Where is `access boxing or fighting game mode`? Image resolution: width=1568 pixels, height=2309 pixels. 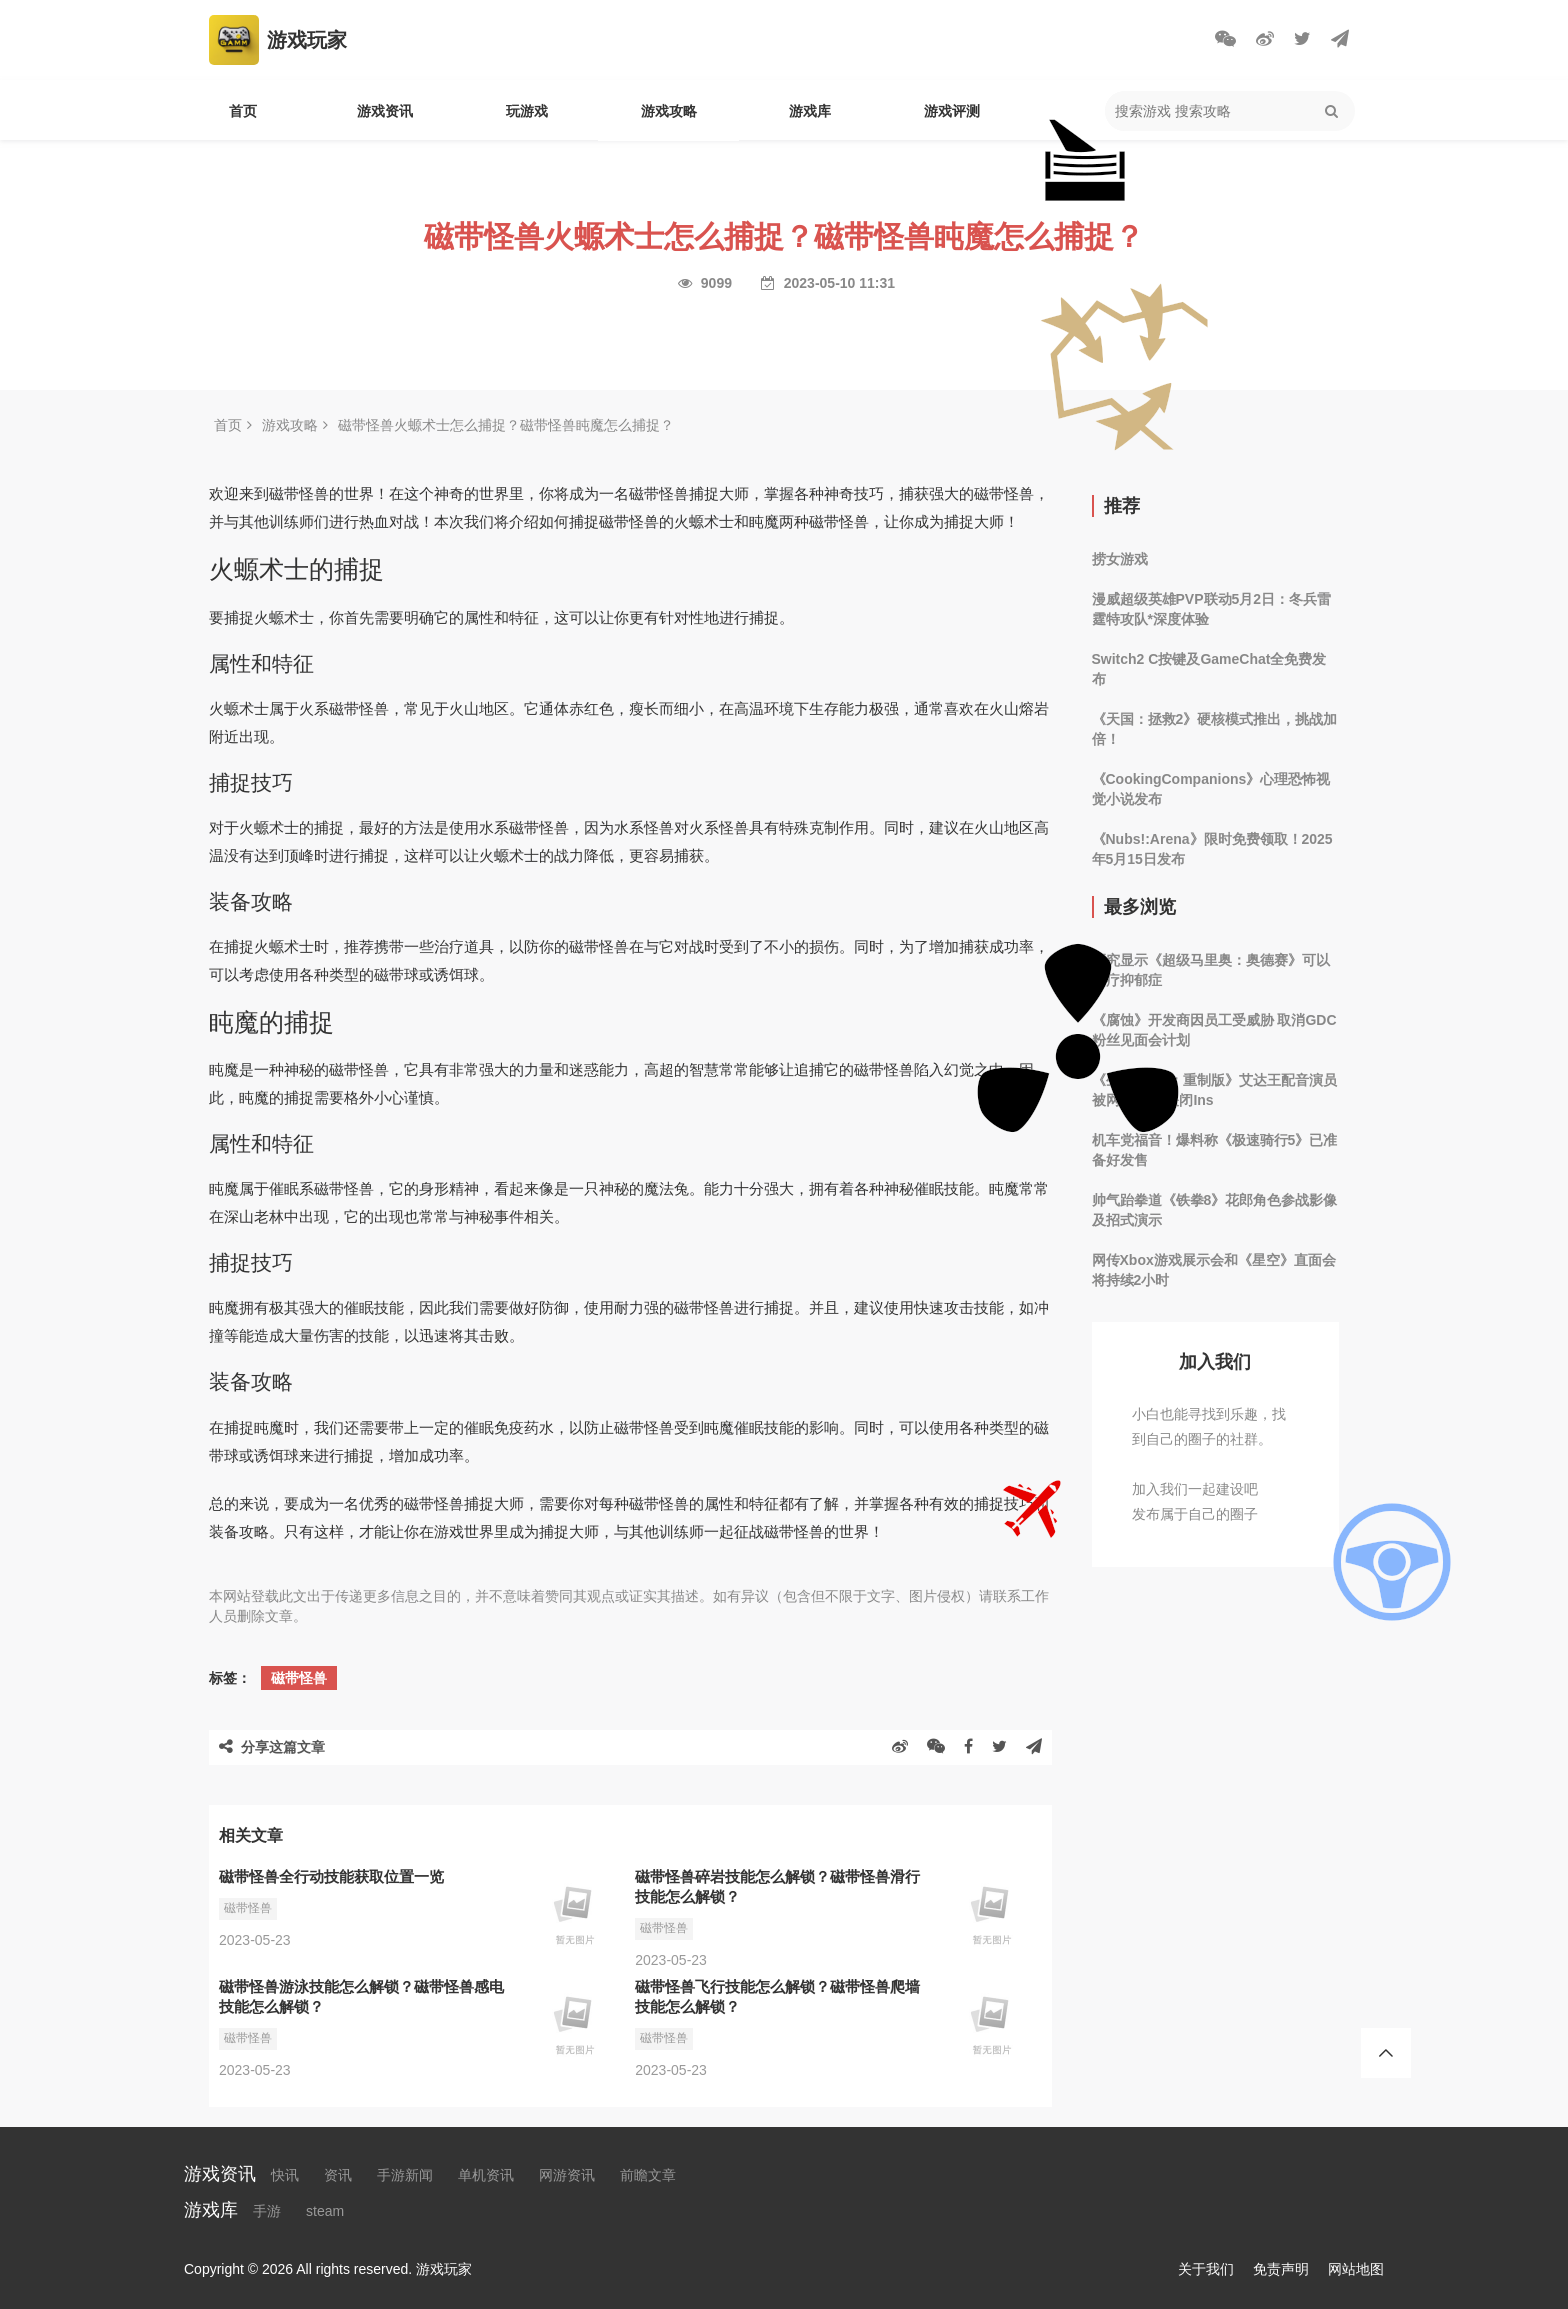 access boxing or fighting game mode is located at coordinates (1085, 161).